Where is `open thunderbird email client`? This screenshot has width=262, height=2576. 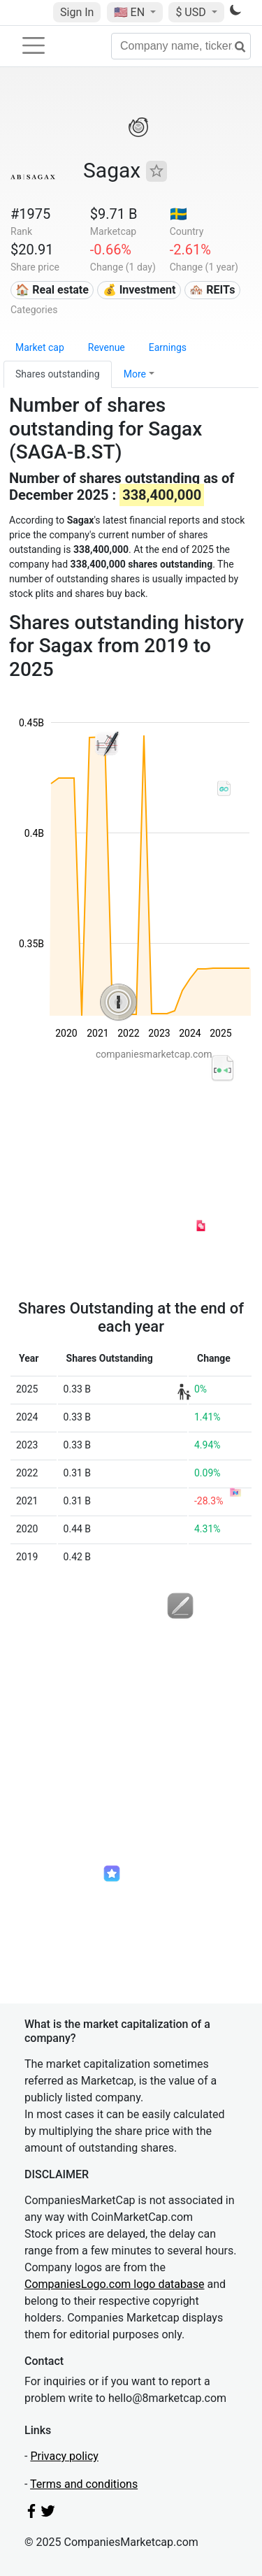
open thunderbird email client is located at coordinates (138, 127).